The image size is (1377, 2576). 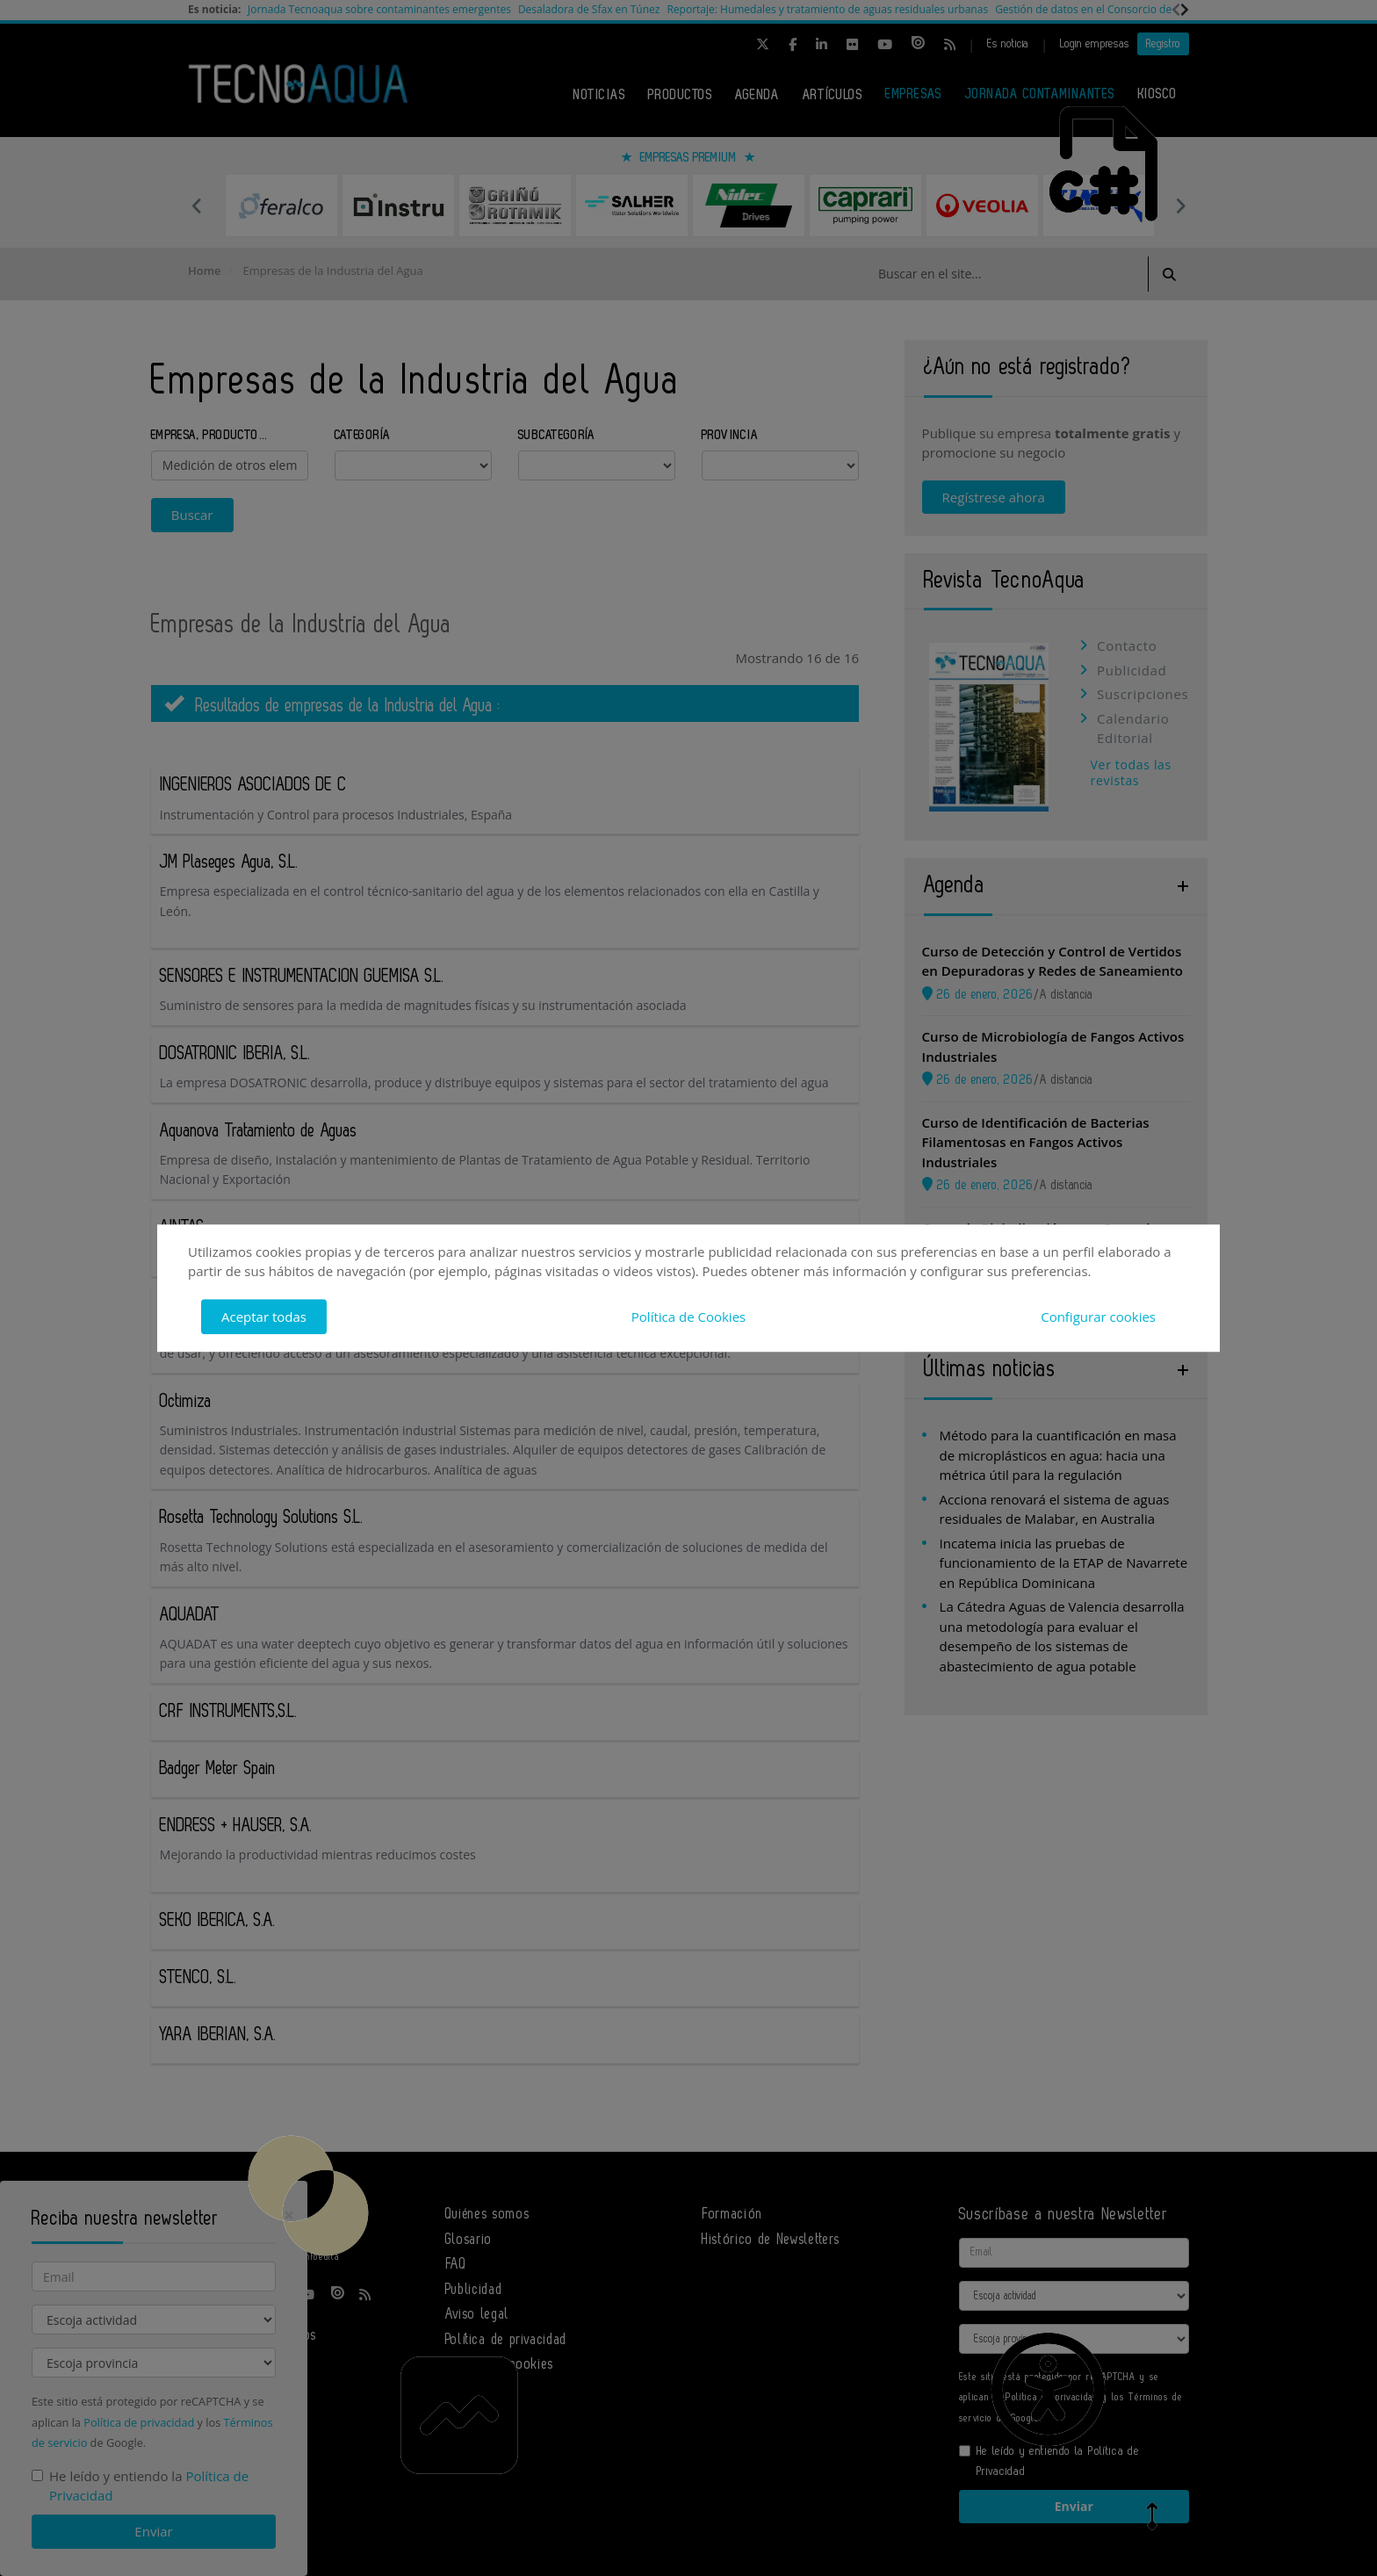 What do you see at coordinates (1048, 2389) in the screenshot?
I see `indicates accessibility features are available` at bounding box center [1048, 2389].